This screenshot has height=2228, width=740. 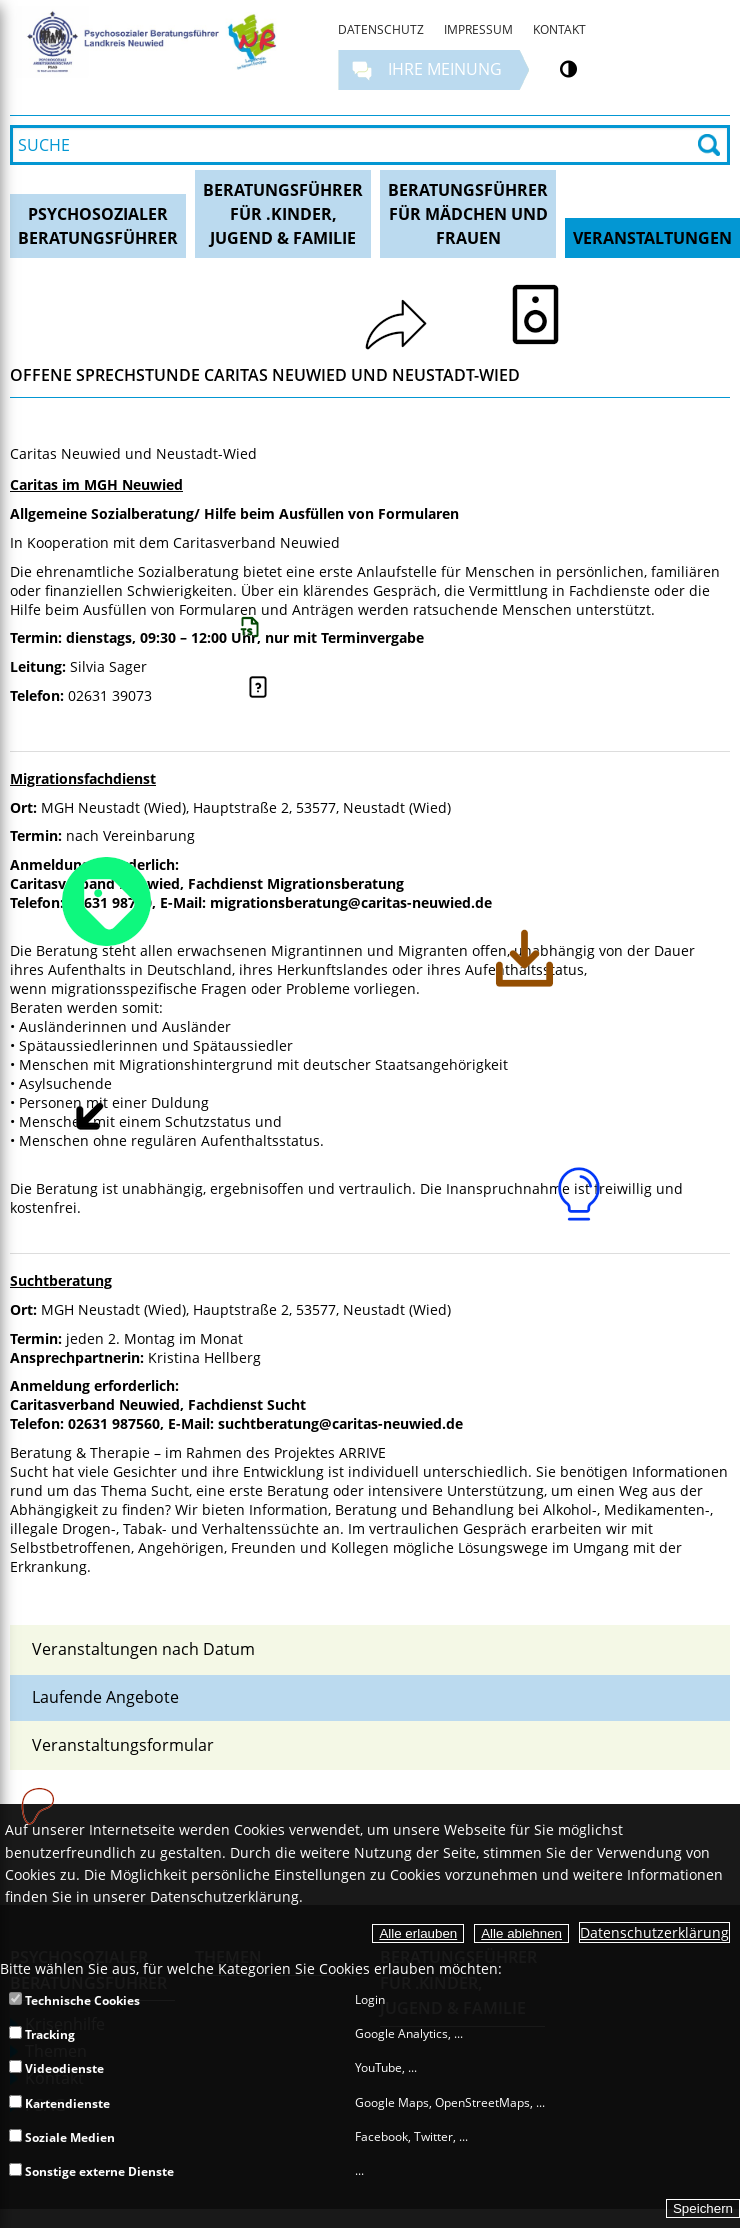 I want to click on access transit entry or exit points, so click(x=90, y=1115).